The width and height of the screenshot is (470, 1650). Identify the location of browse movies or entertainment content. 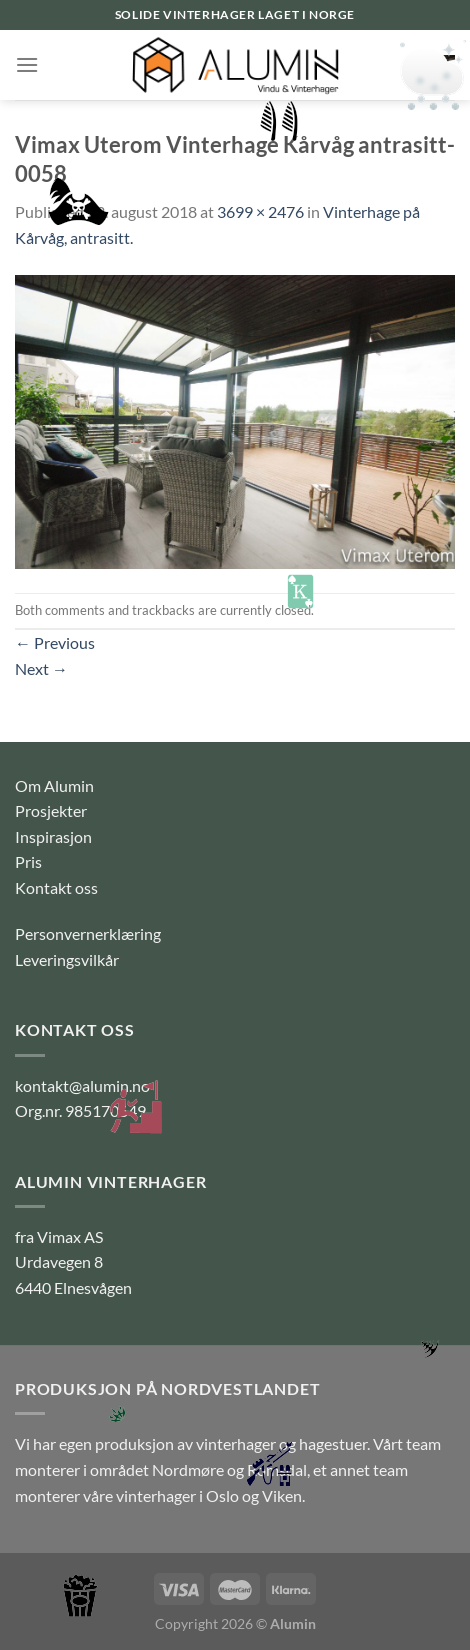
(80, 1596).